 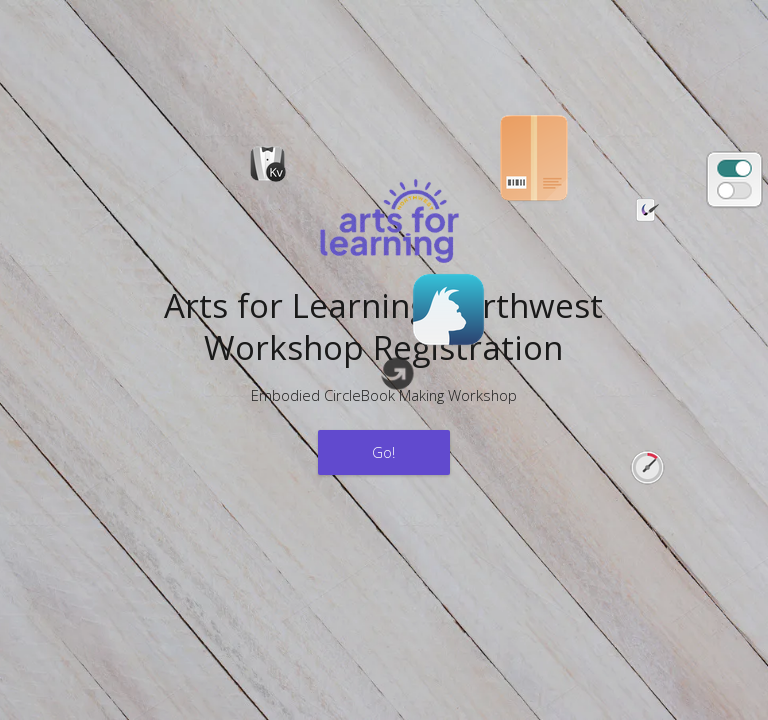 I want to click on open kvantum theme manager, so click(x=267, y=163).